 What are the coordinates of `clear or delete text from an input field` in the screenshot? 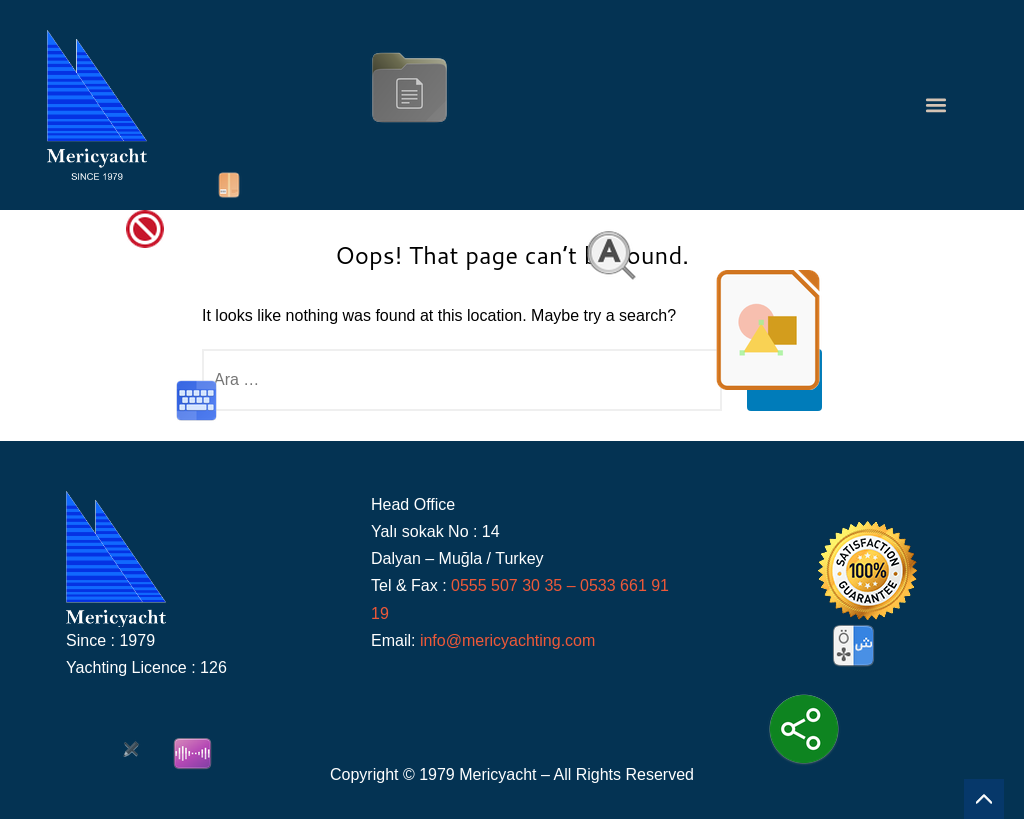 It's located at (145, 229).